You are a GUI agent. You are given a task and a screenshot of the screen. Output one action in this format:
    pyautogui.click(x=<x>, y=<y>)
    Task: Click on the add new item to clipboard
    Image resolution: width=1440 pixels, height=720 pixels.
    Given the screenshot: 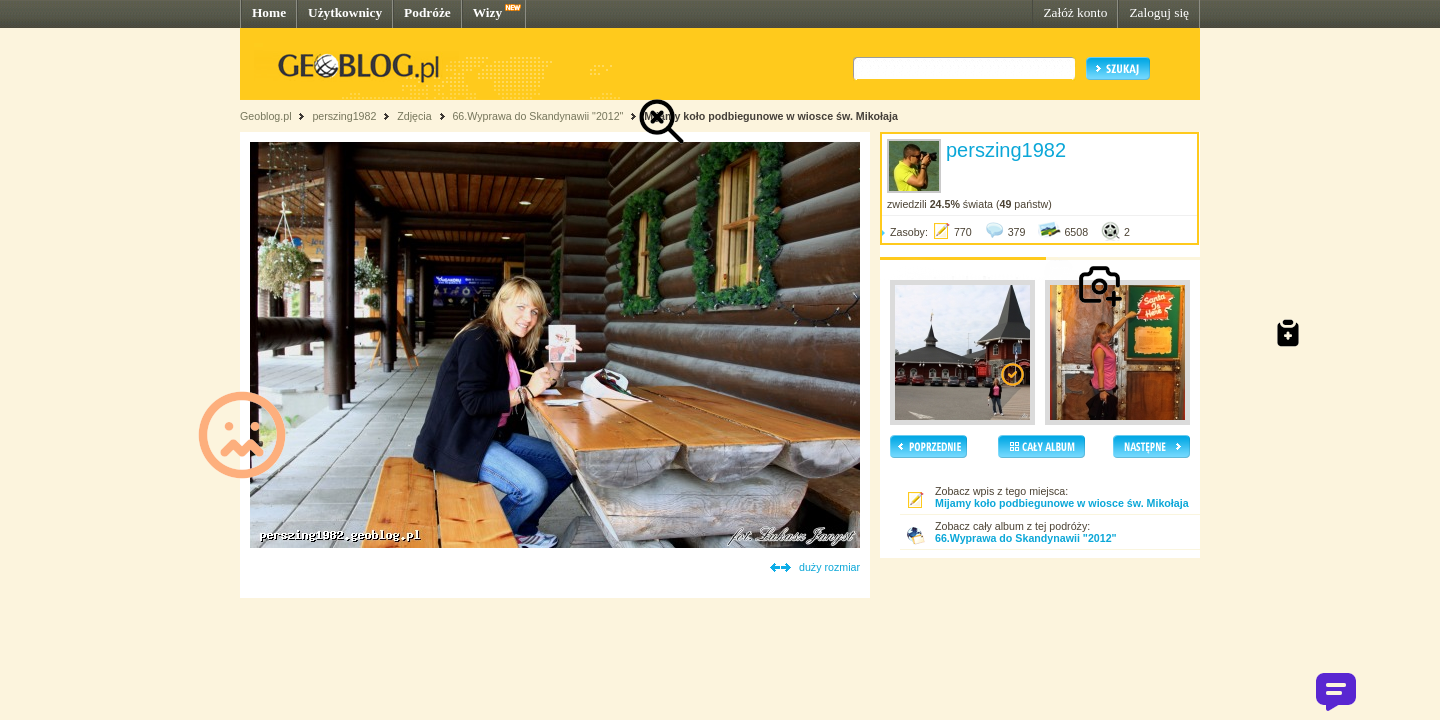 What is the action you would take?
    pyautogui.click(x=1288, y=333)
    